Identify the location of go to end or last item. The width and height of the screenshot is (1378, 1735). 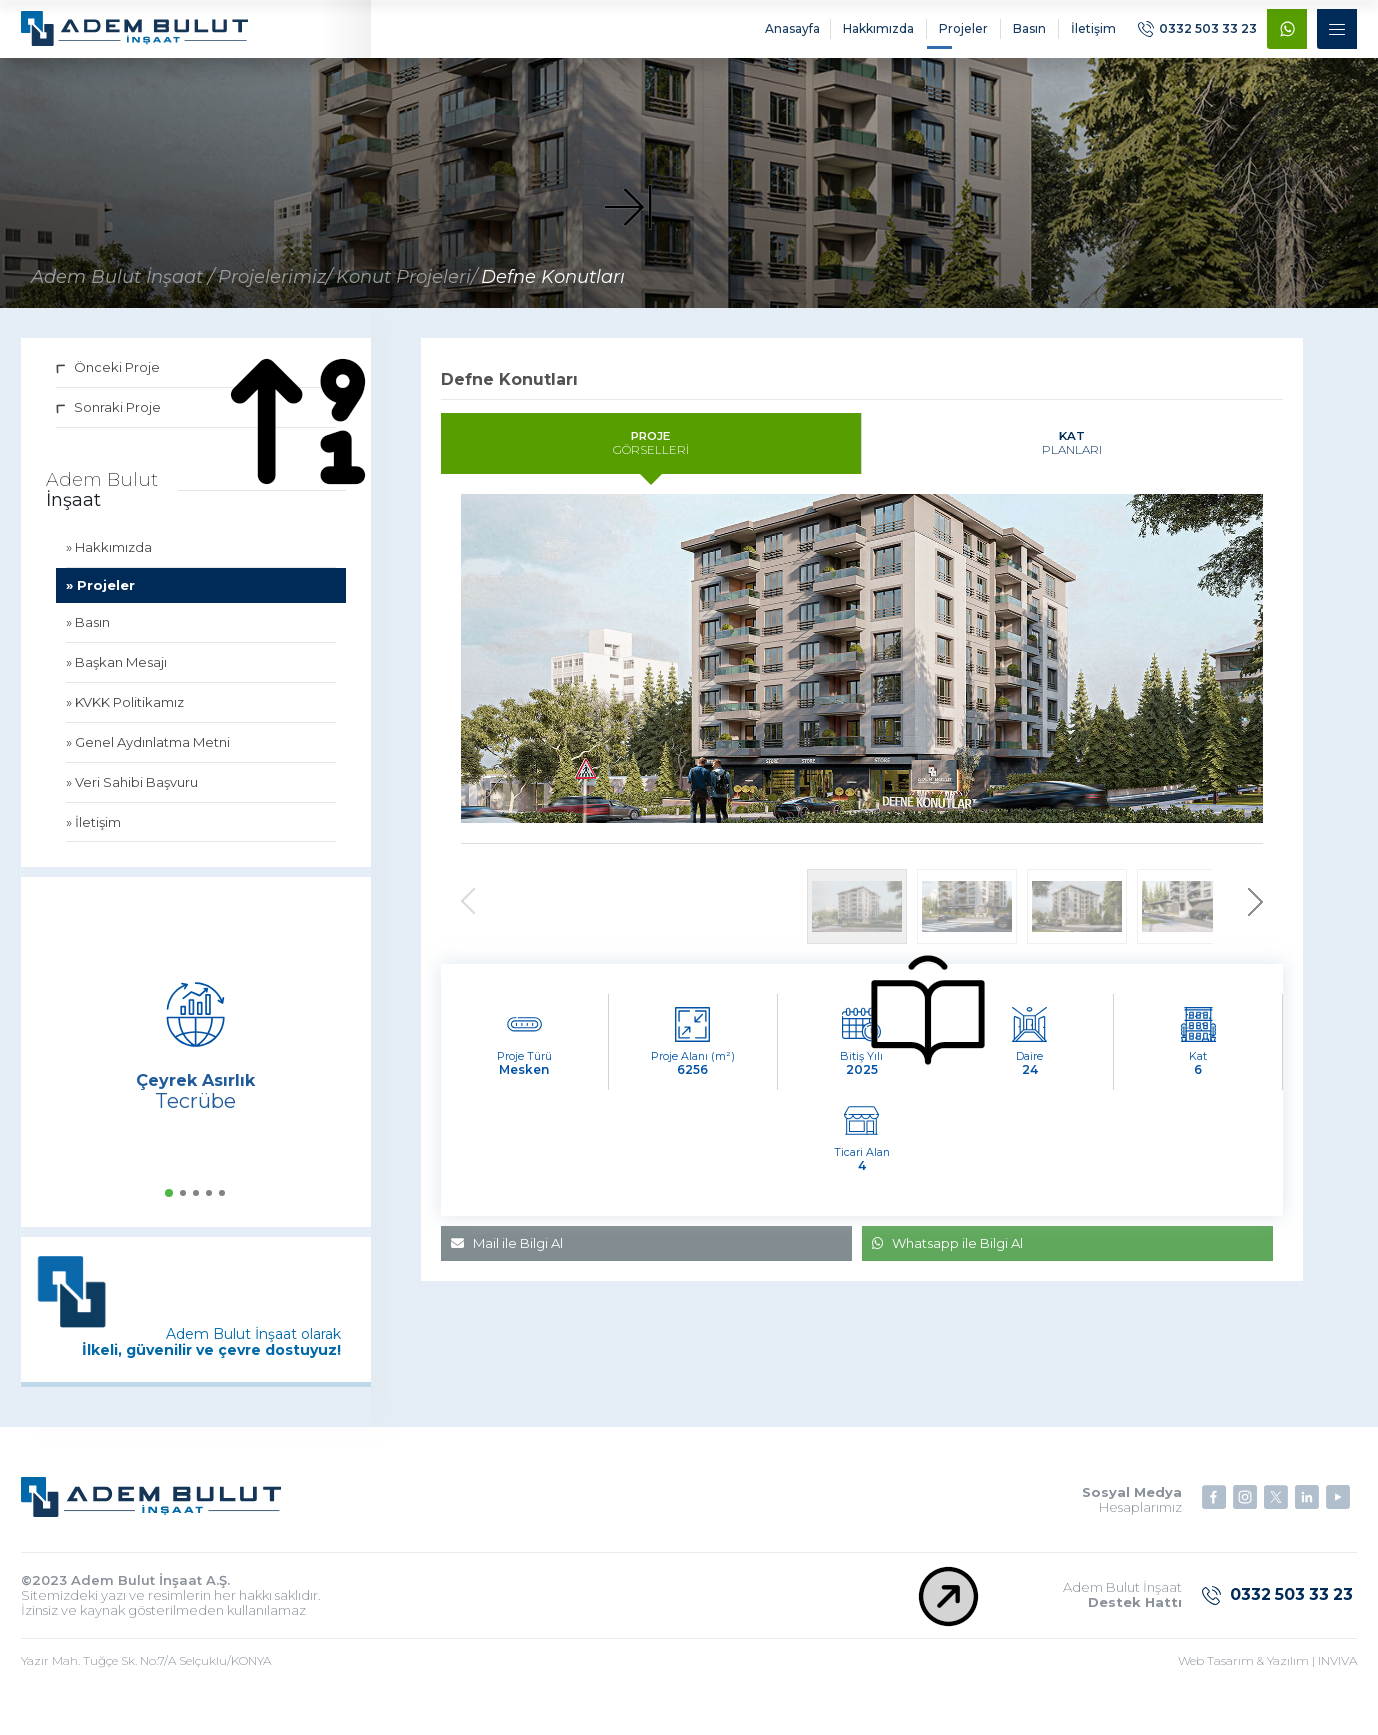
(629, 207).